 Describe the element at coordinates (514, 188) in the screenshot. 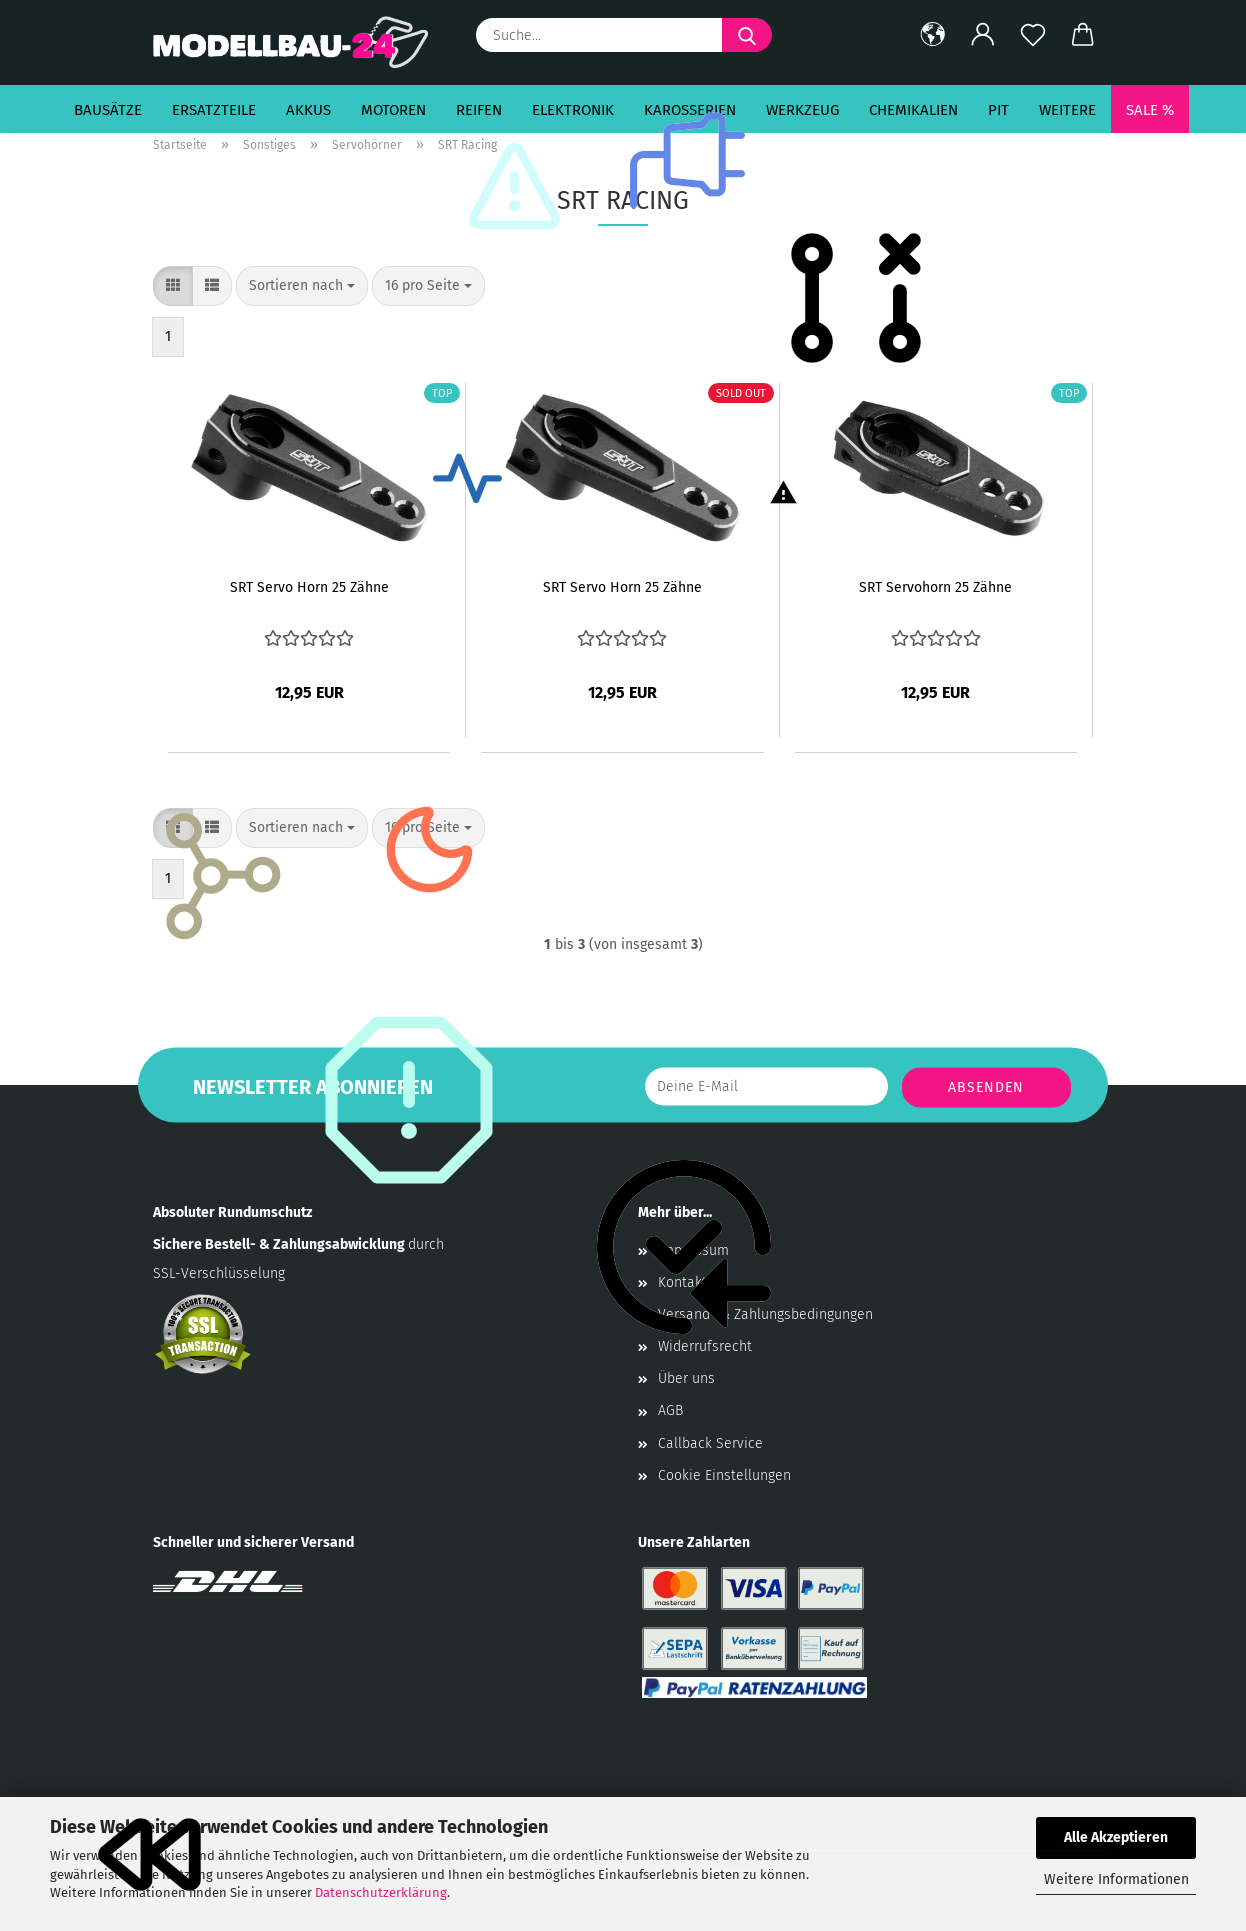

I see `indicates a warning or caution state` at that location.